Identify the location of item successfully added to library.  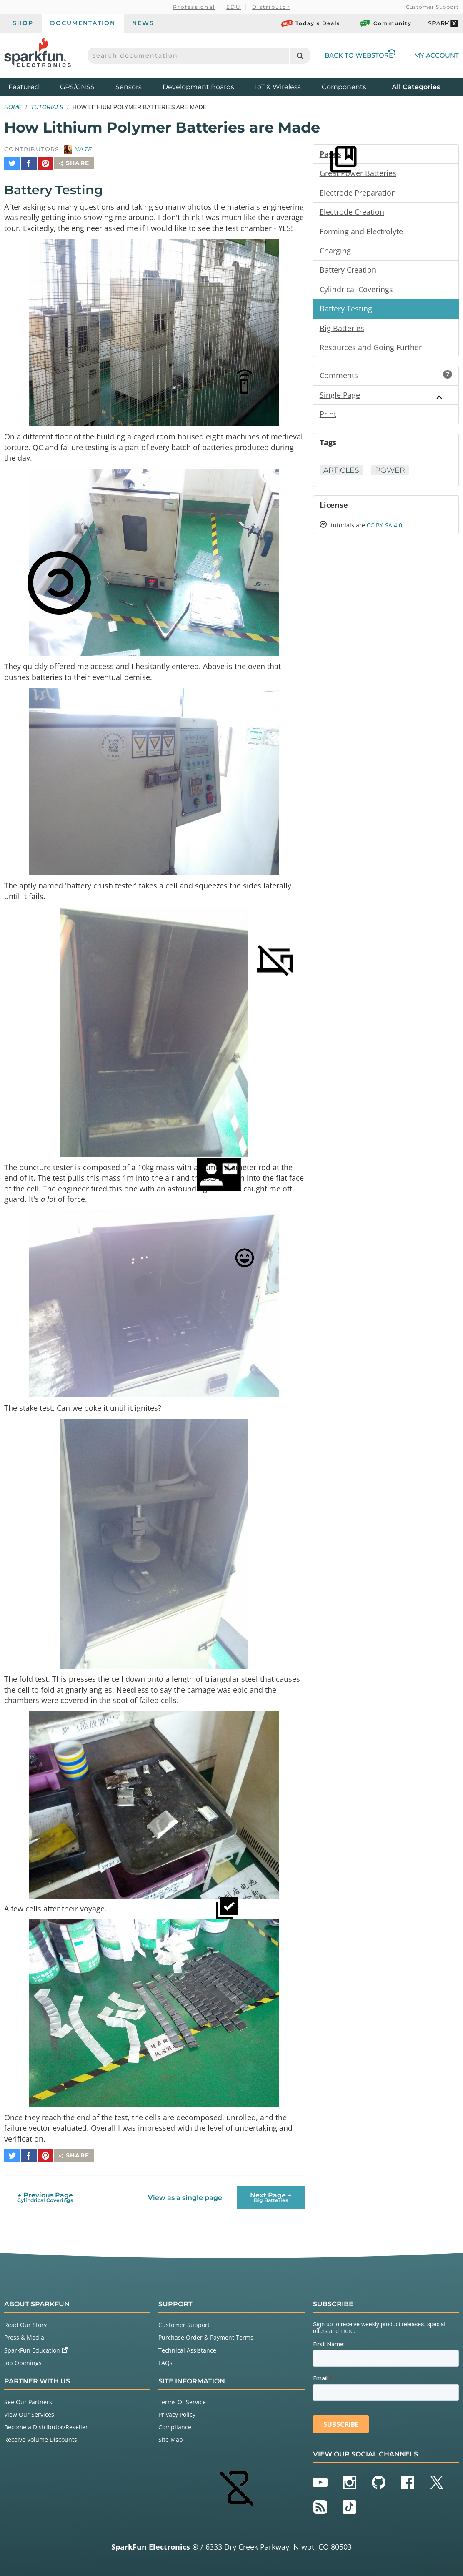
(227, 1908).